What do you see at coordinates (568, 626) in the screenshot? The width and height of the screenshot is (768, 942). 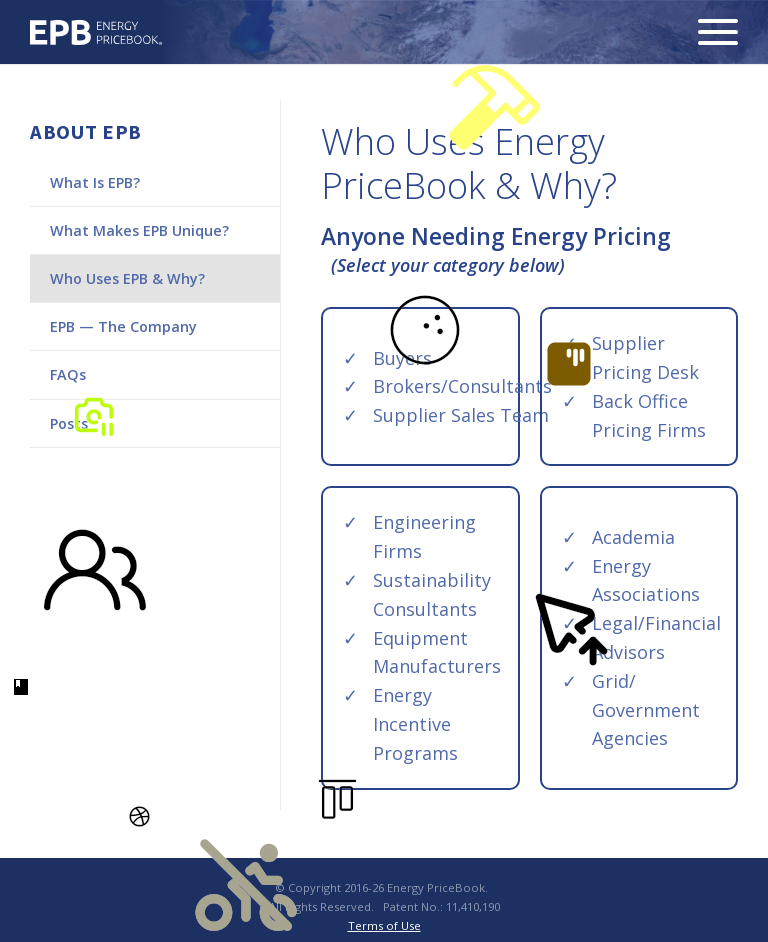 I see `scroll to top of page` at bounding box center [568, 626].